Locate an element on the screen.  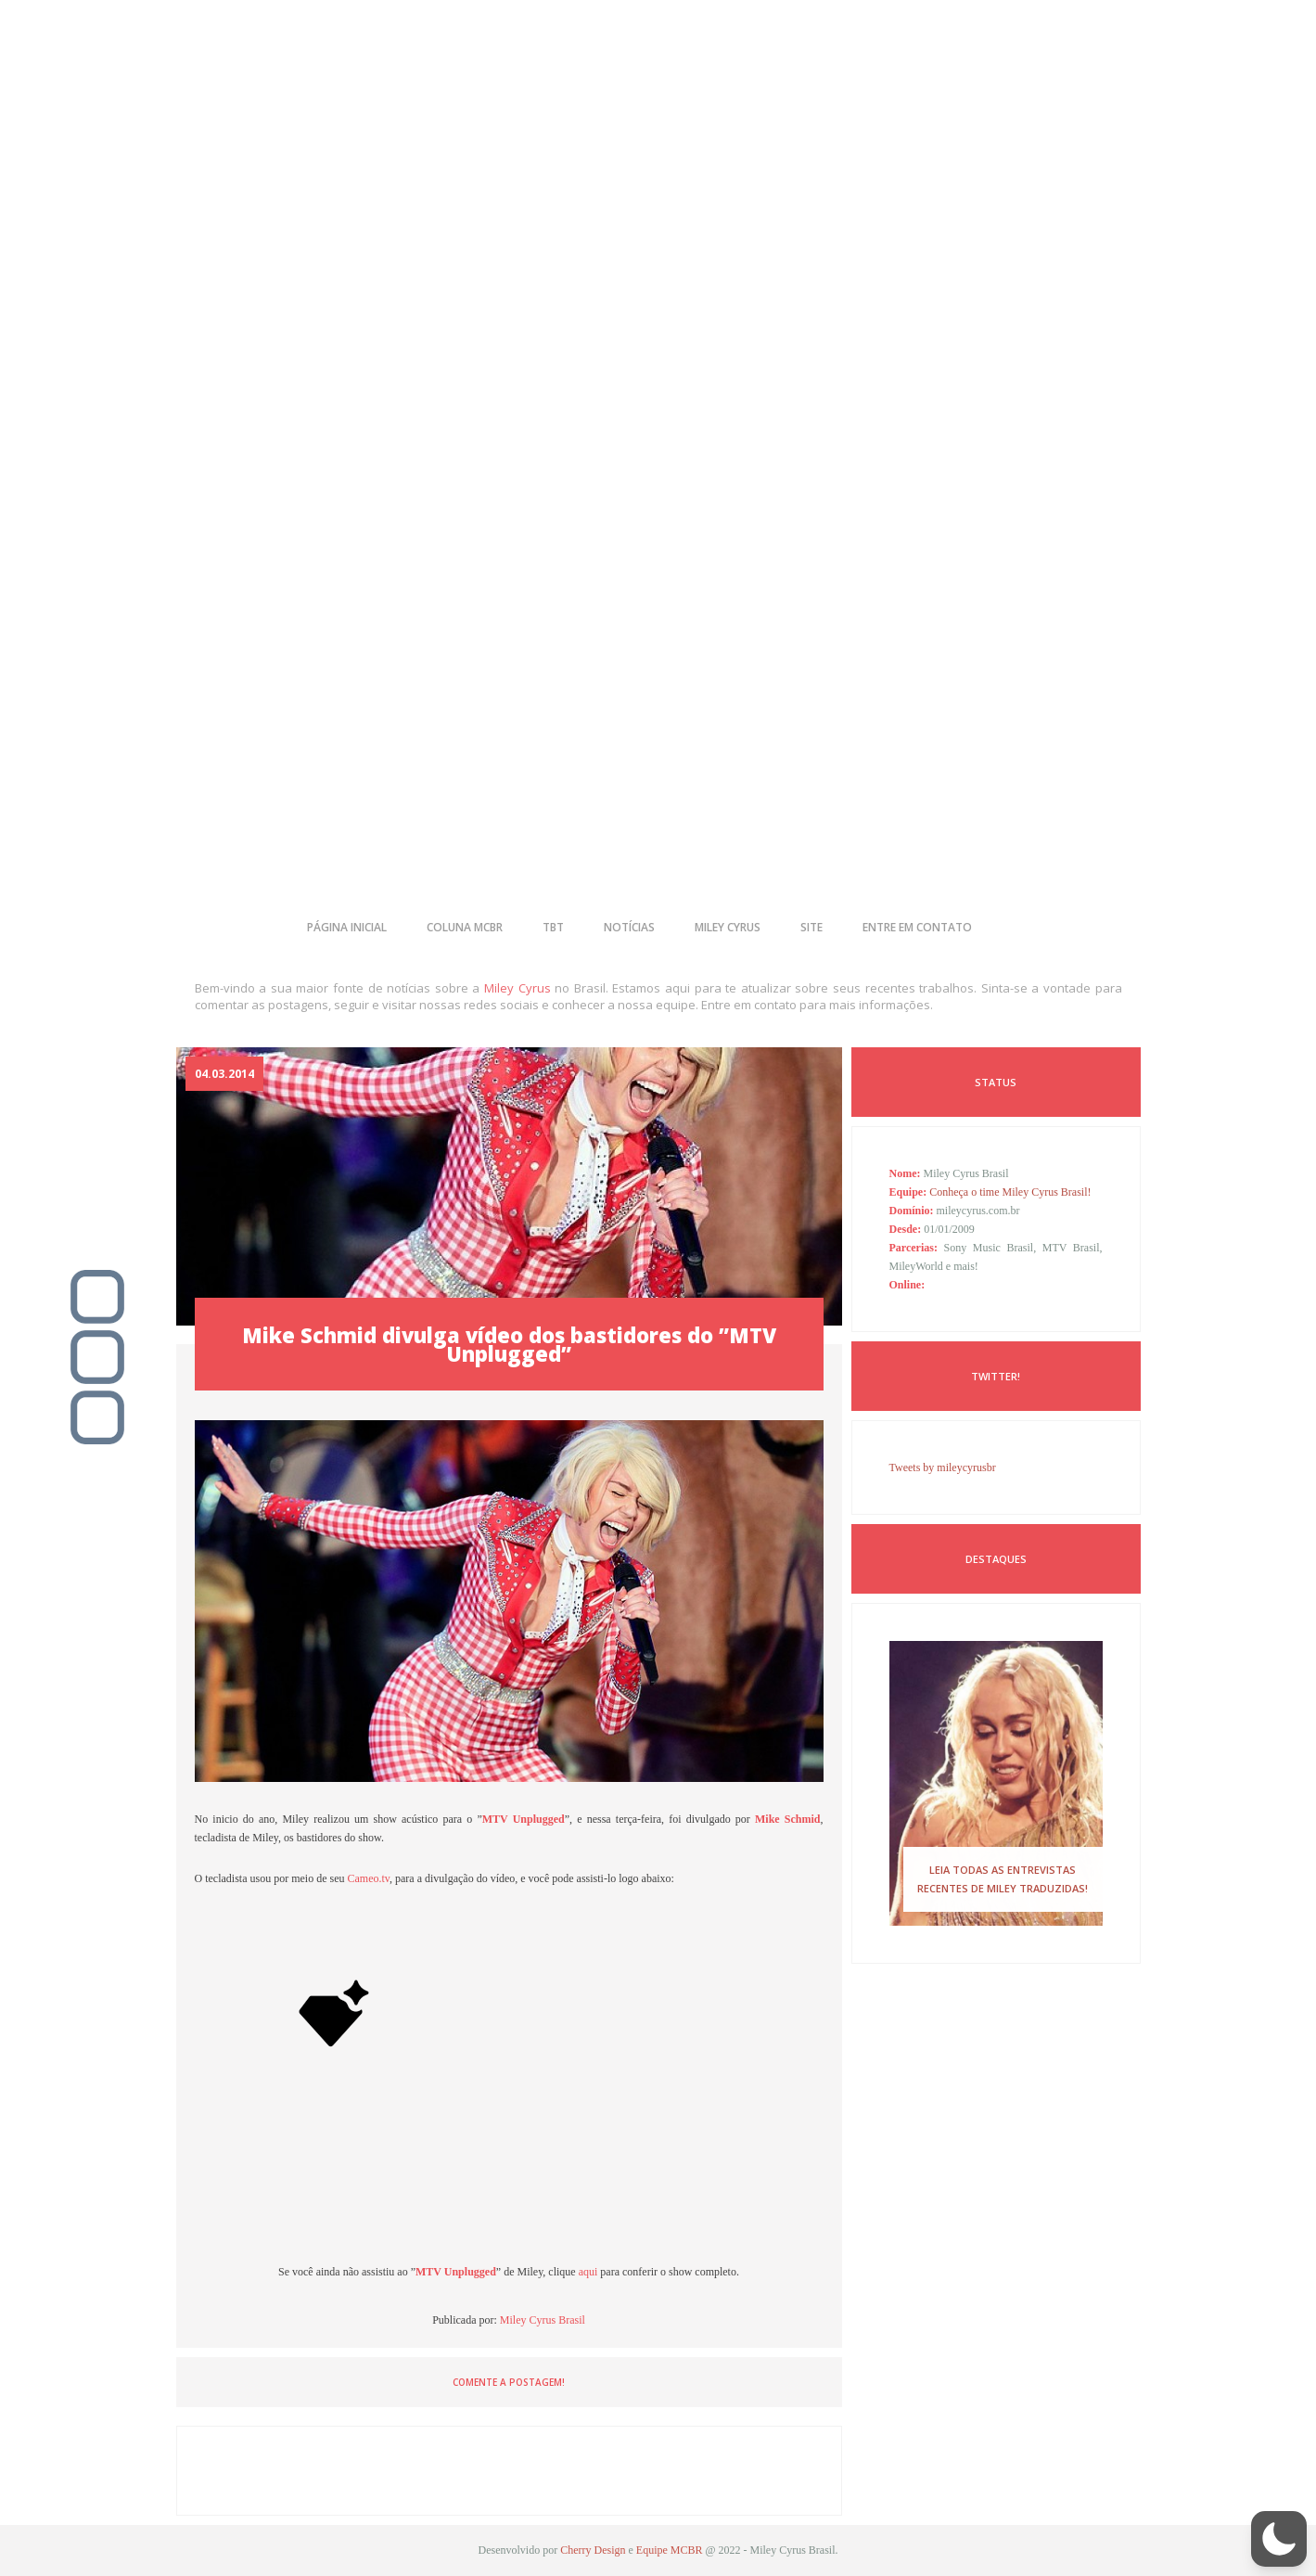
blackmagic design company logo is located at coordinates (97, 1357).